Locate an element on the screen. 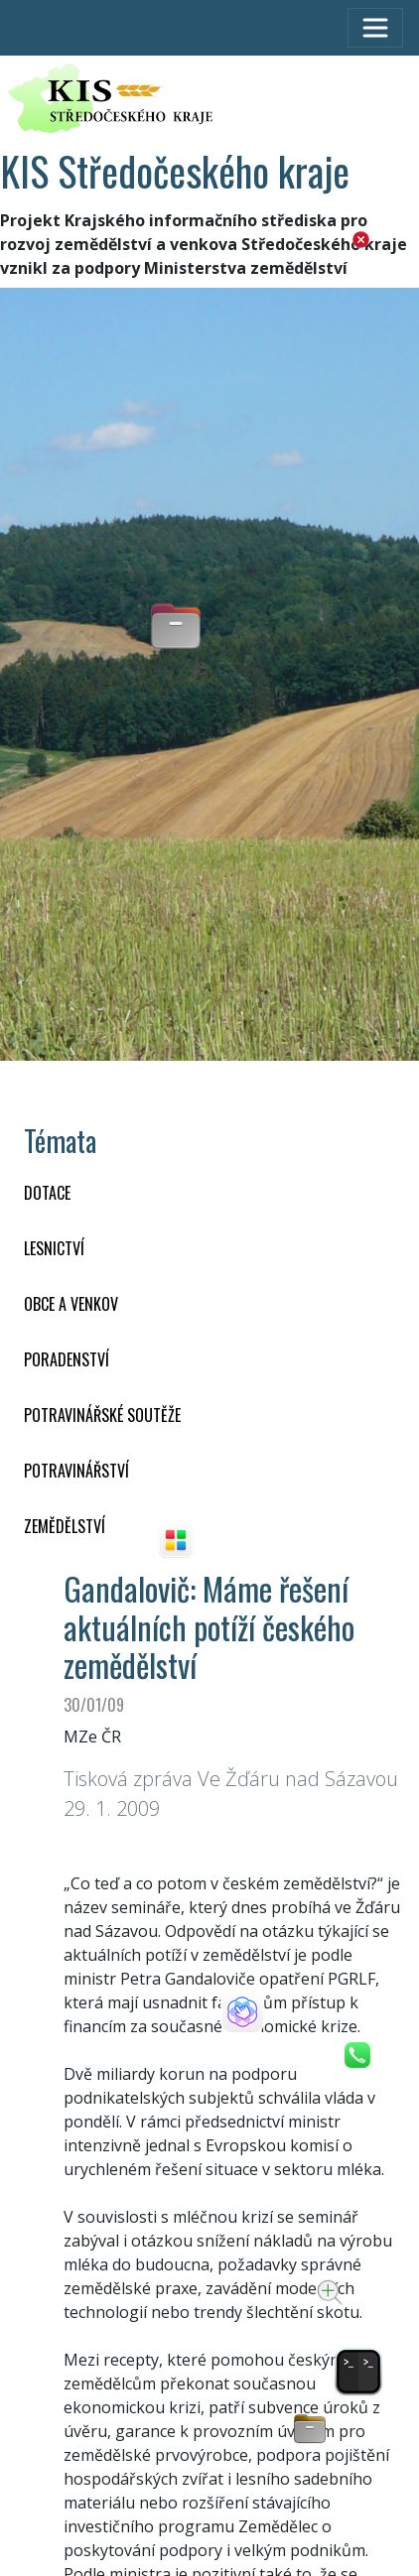  zoom in on the current view is located at coordinates (330, 2292).